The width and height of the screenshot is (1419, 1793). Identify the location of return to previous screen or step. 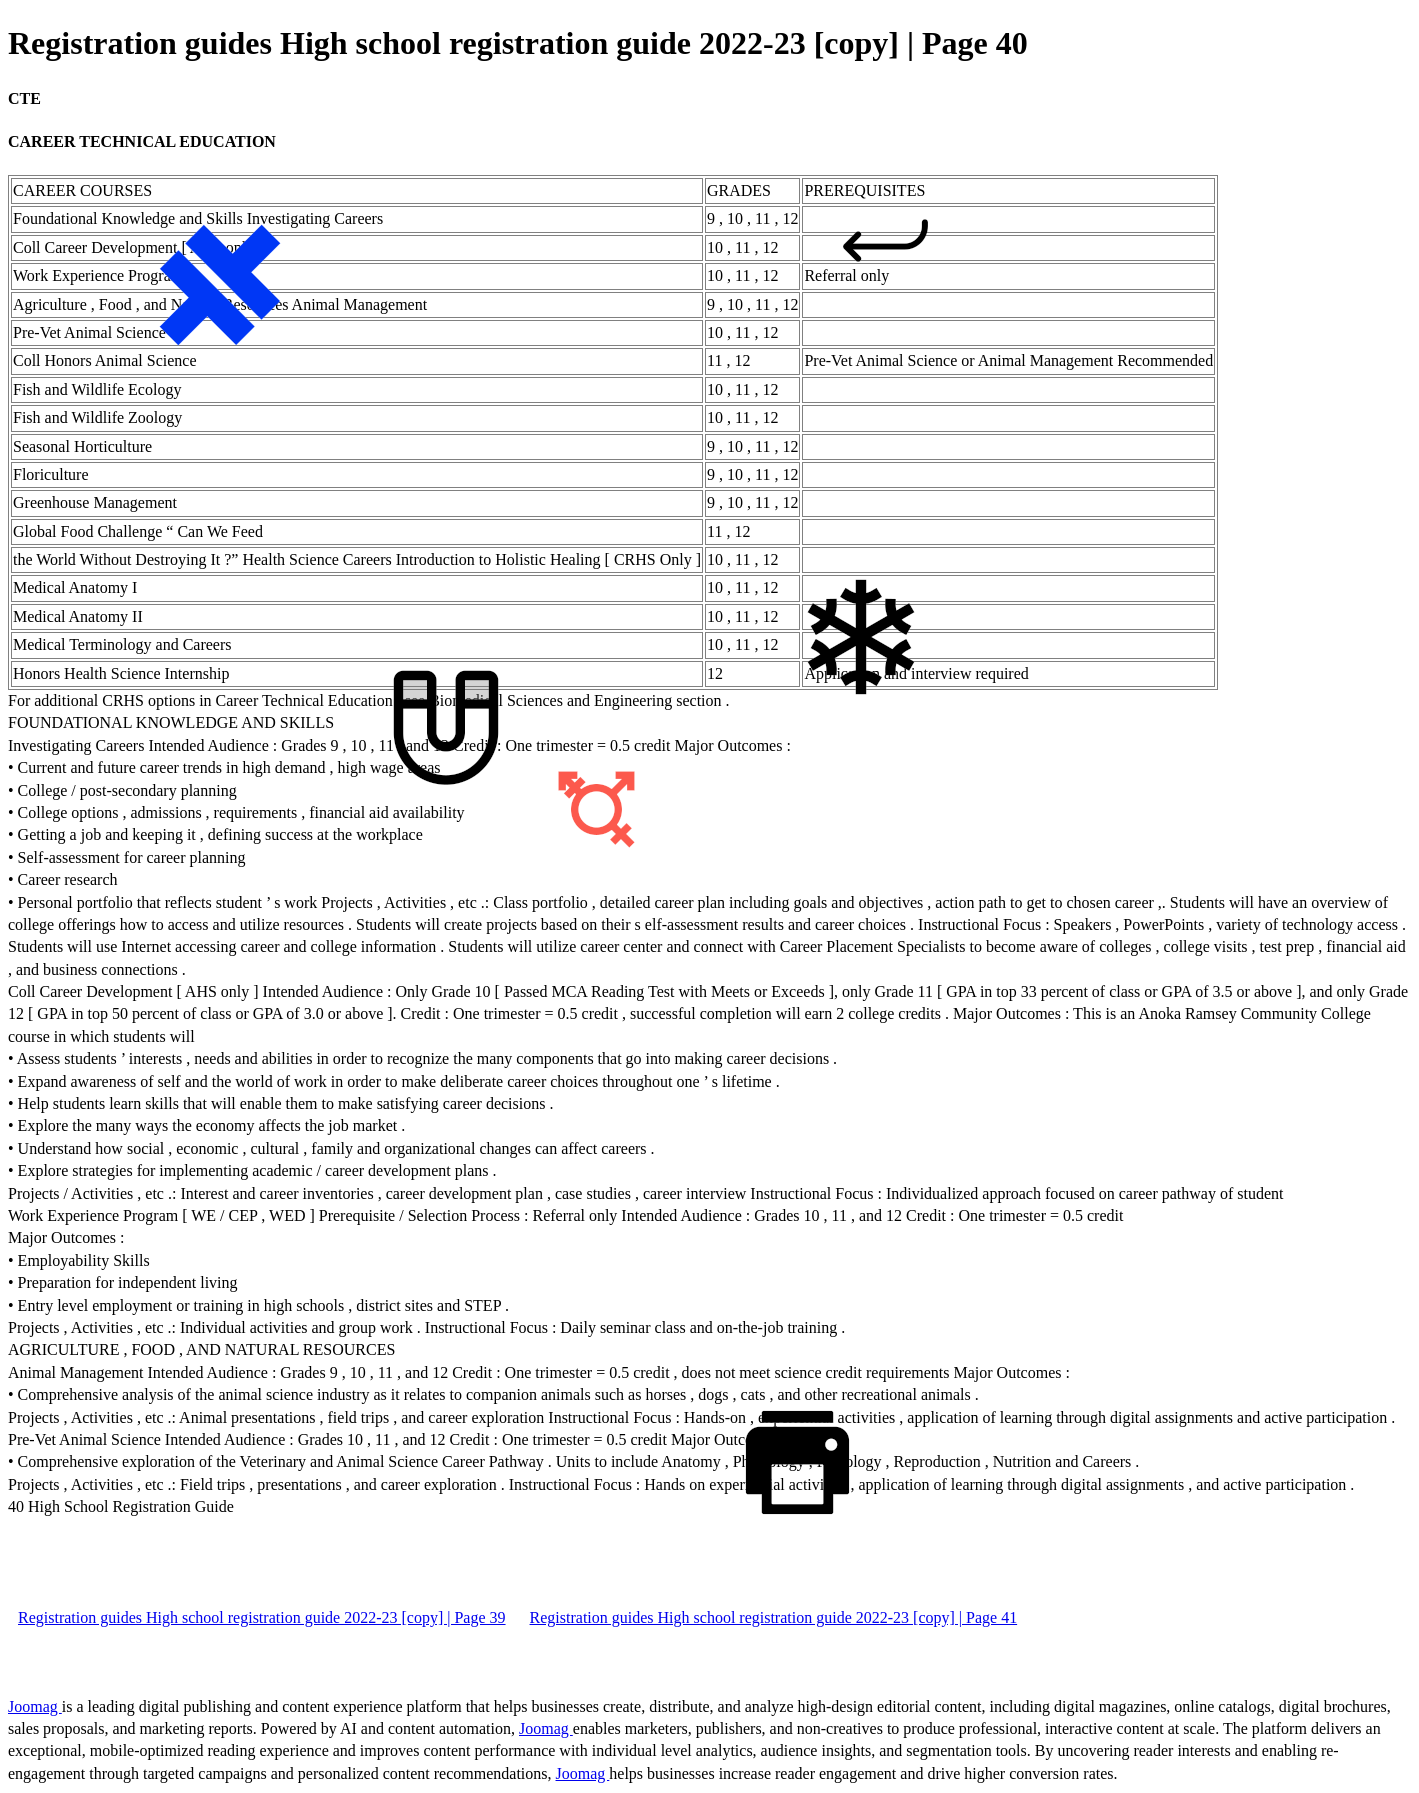
(885, 240).